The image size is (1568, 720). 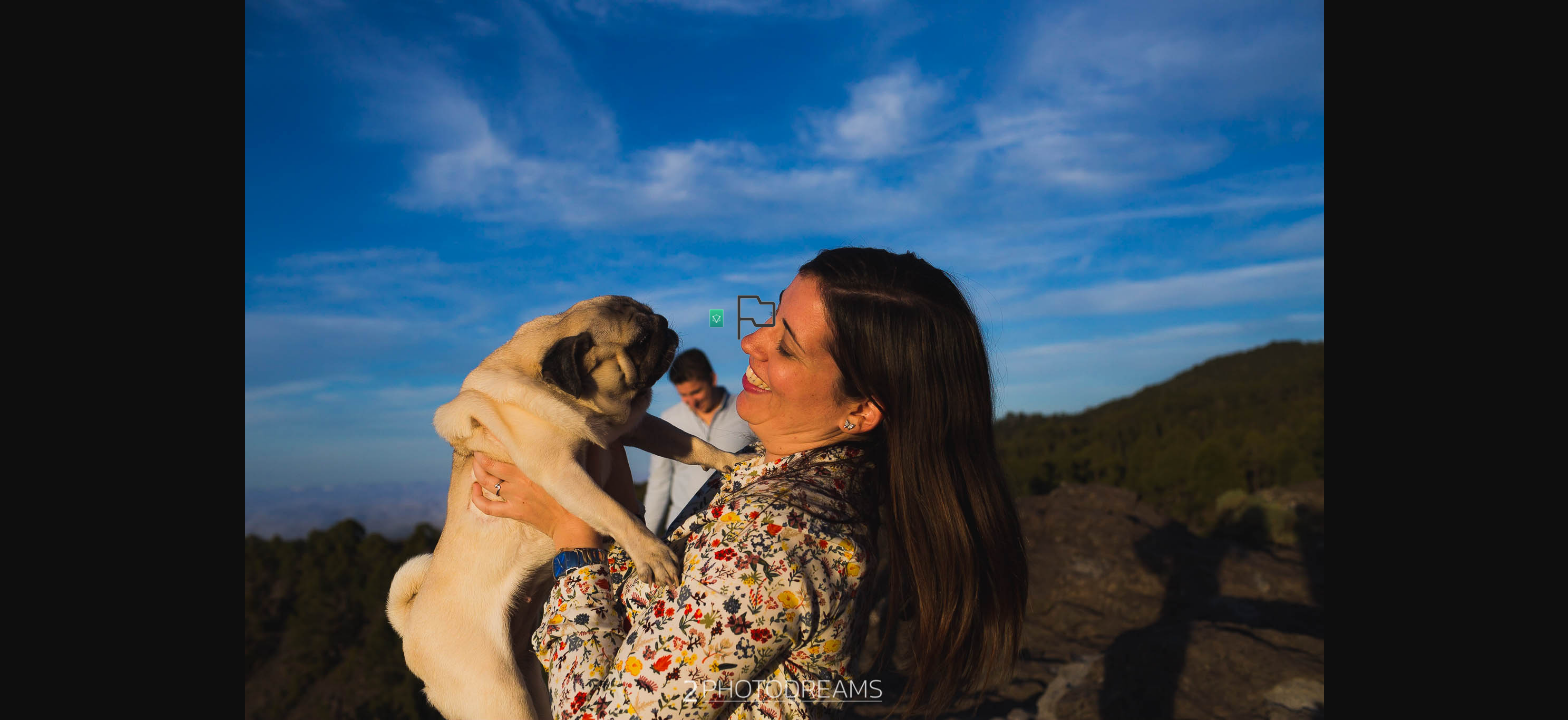 I want to click on vector graphics template file, so click(x=716, y=318).